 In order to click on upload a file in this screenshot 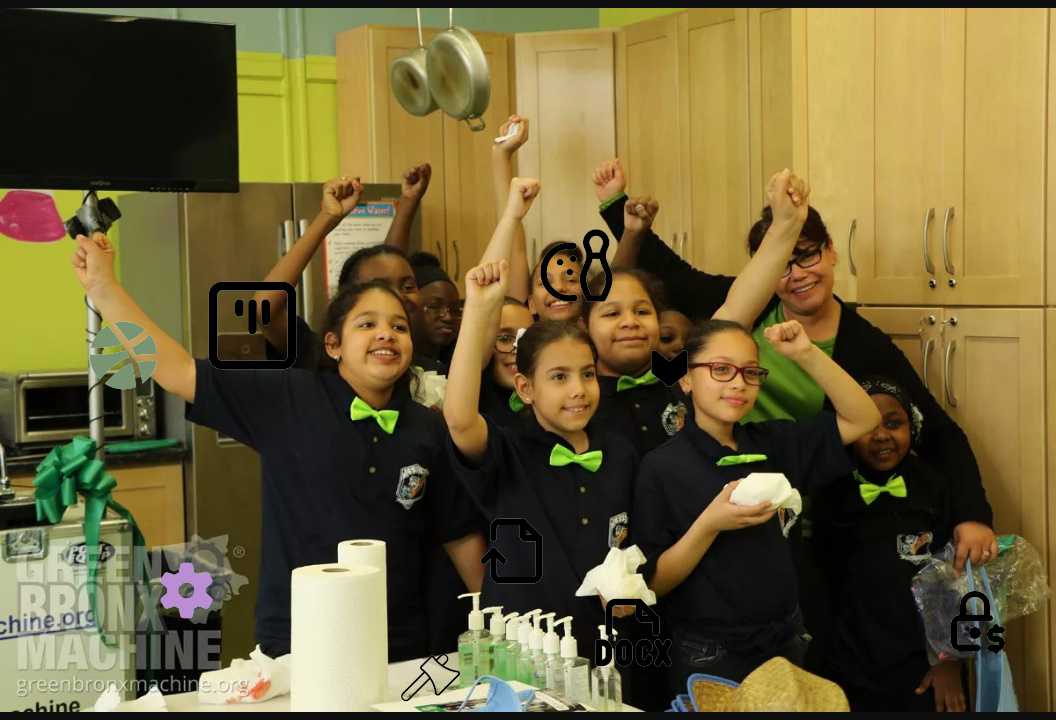, I will do `click(513, 551)`.